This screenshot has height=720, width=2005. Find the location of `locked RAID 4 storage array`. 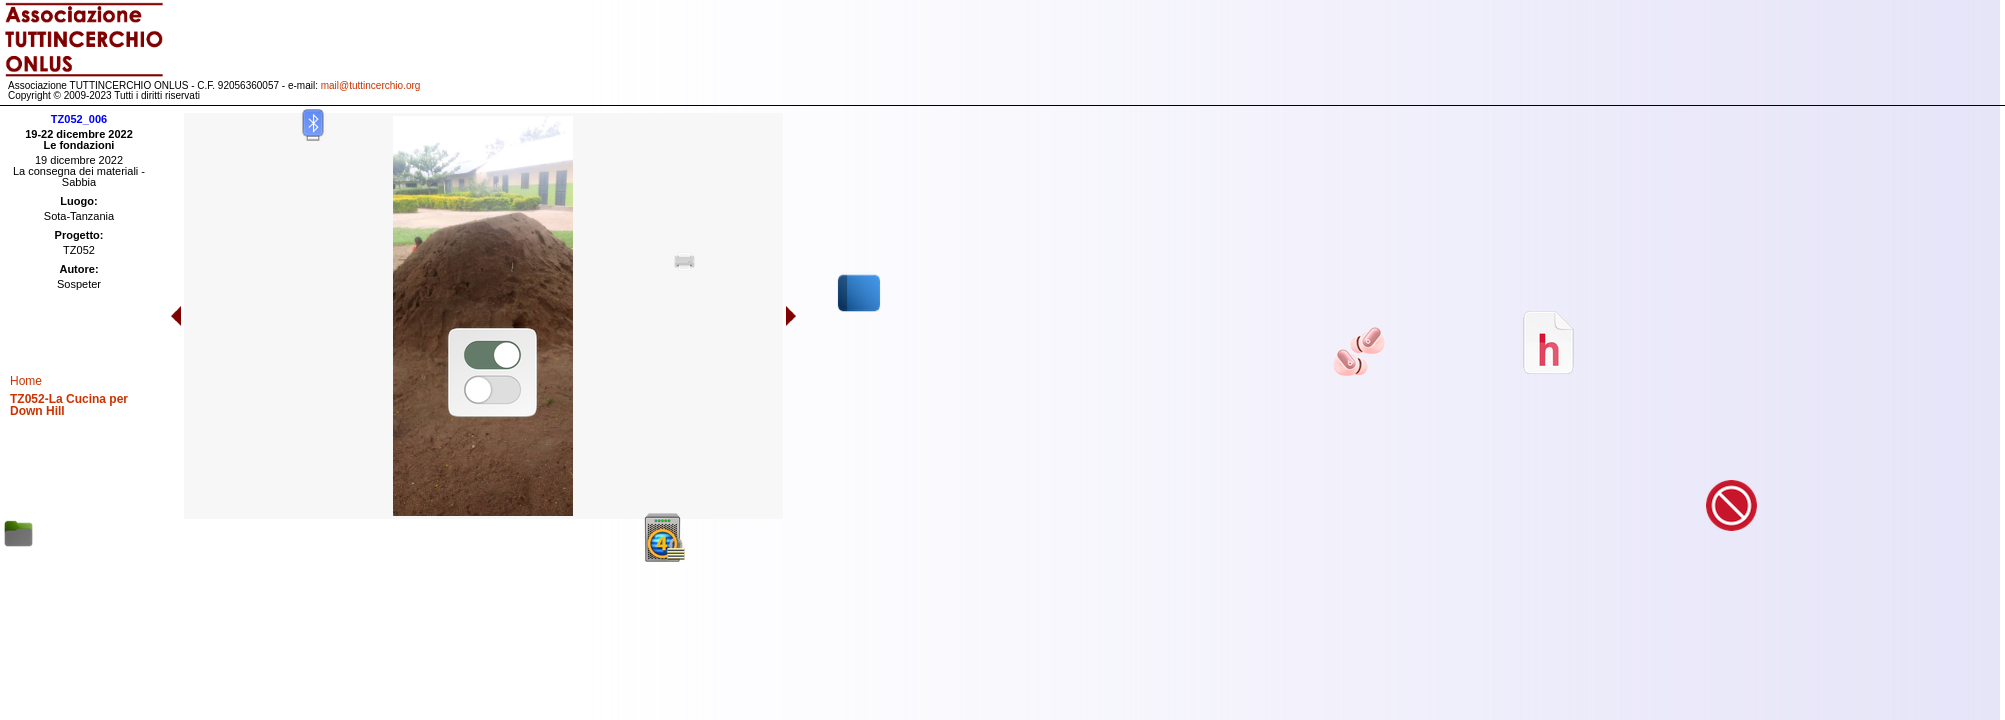

locked RAID 4 storage array is located at coordinates (662, 537).